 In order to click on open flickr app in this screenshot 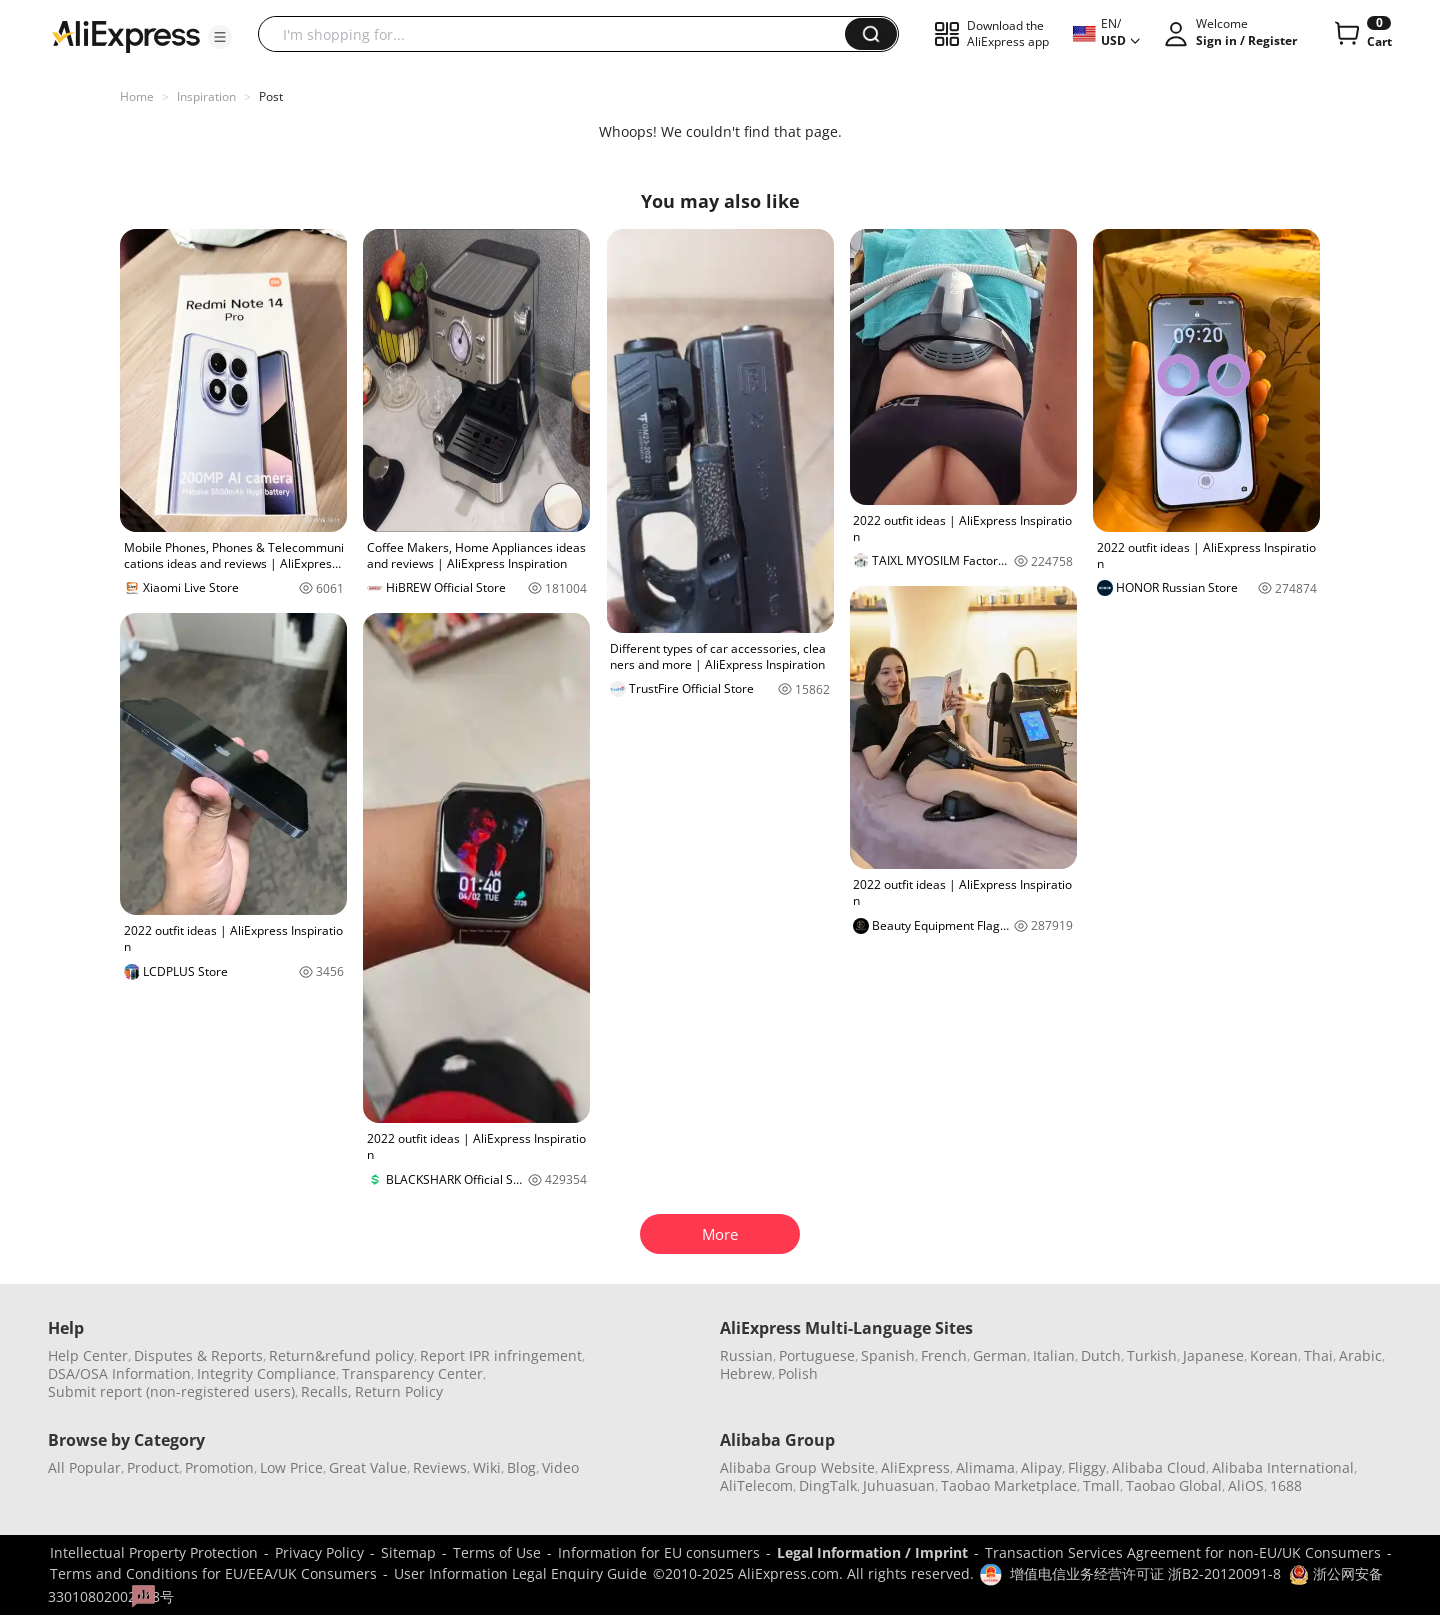, I will do `click(1203, 375)`.